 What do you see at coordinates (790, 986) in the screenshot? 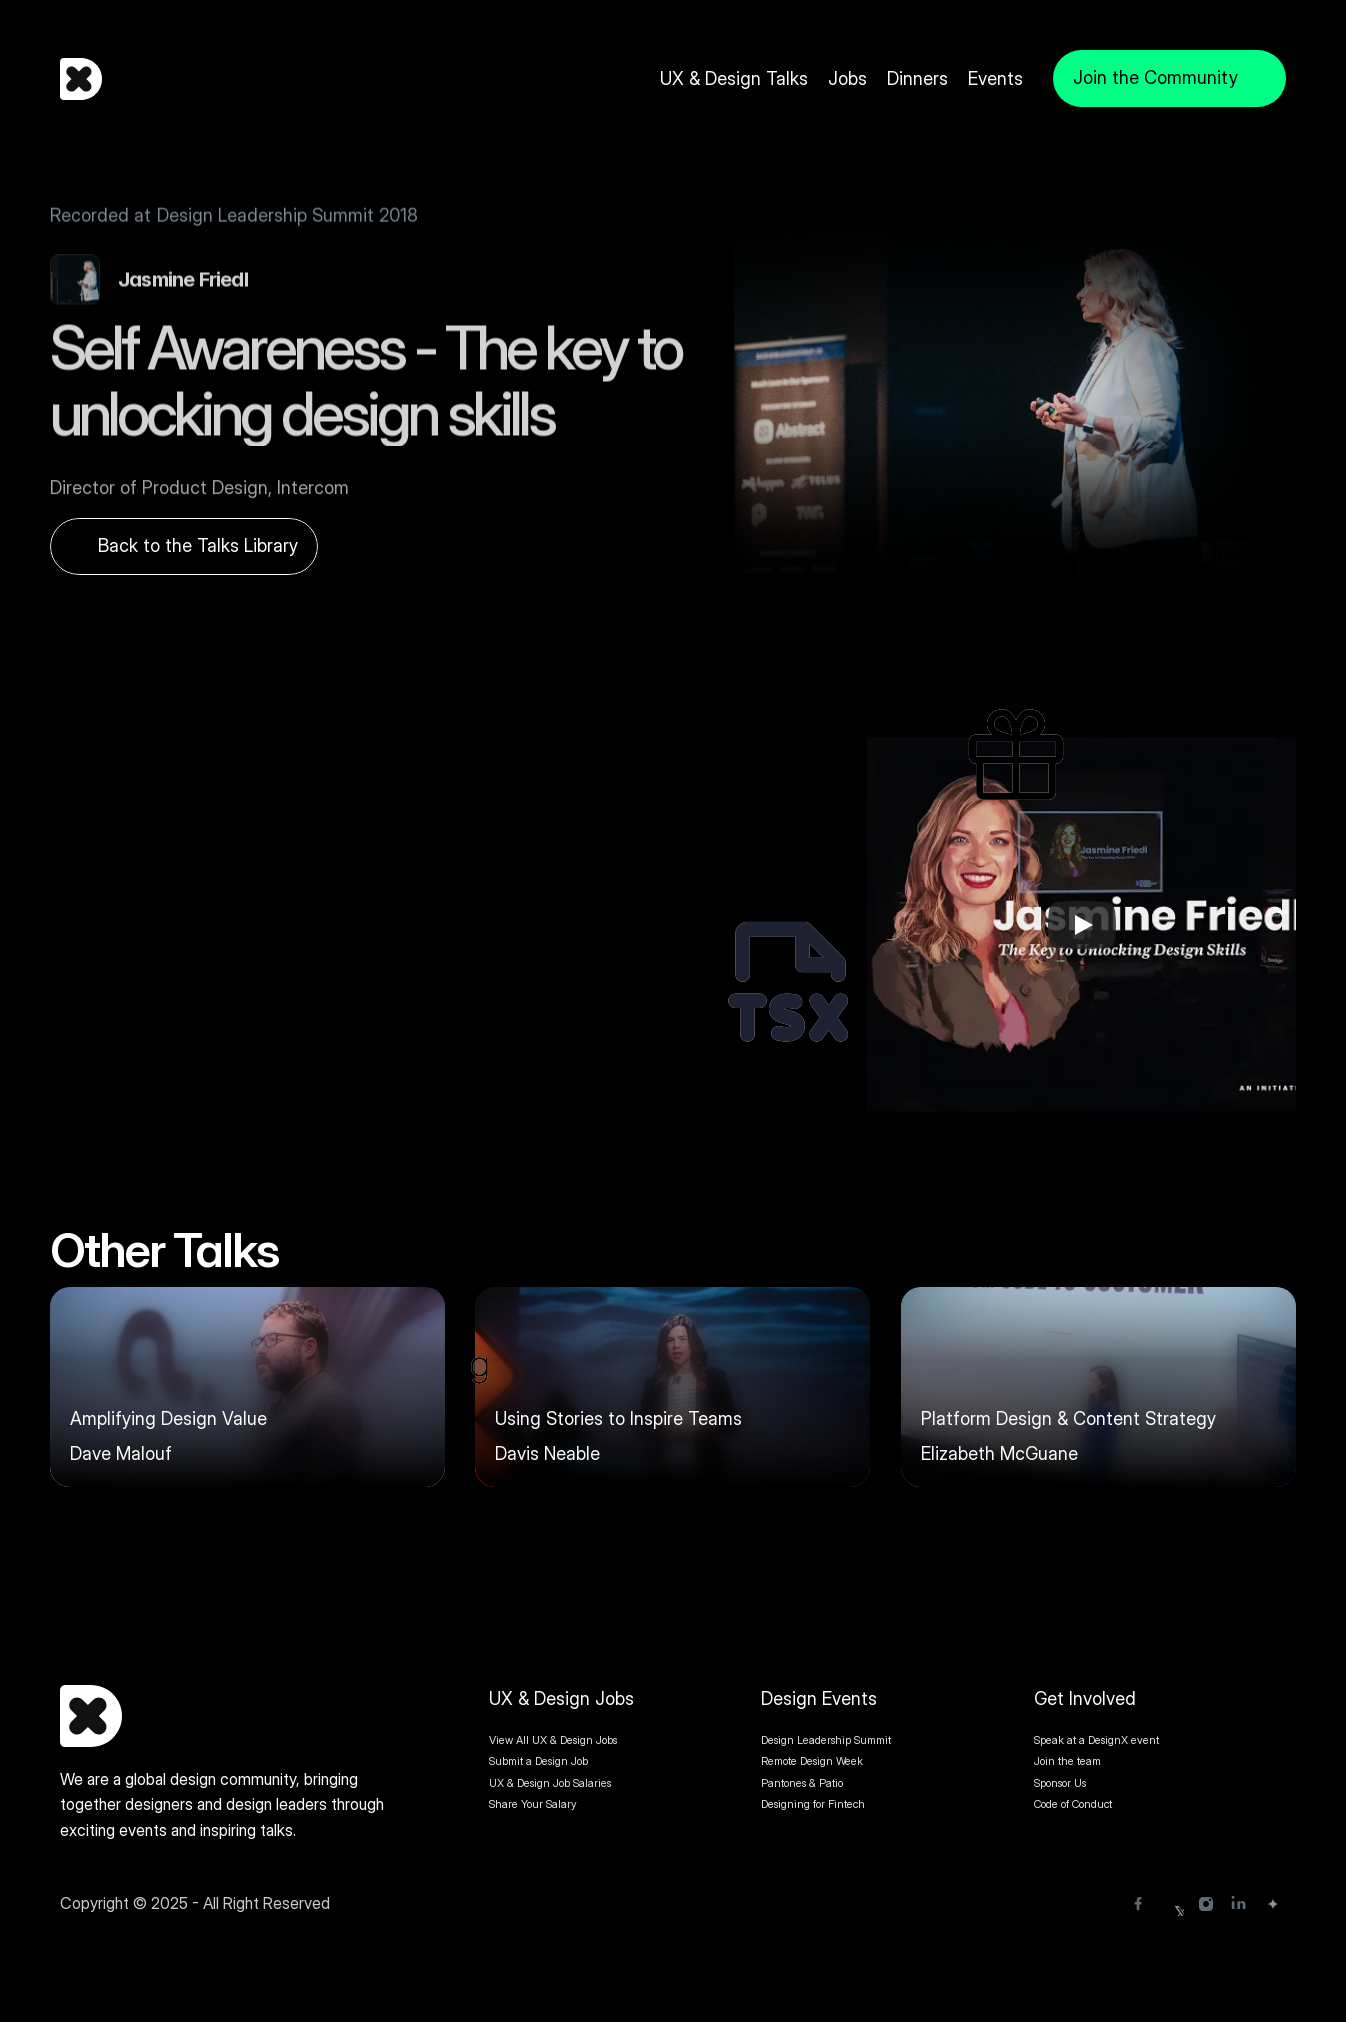
I see `indicates a TypeScript React (.tsx) file` at bounding box center [790, 986].